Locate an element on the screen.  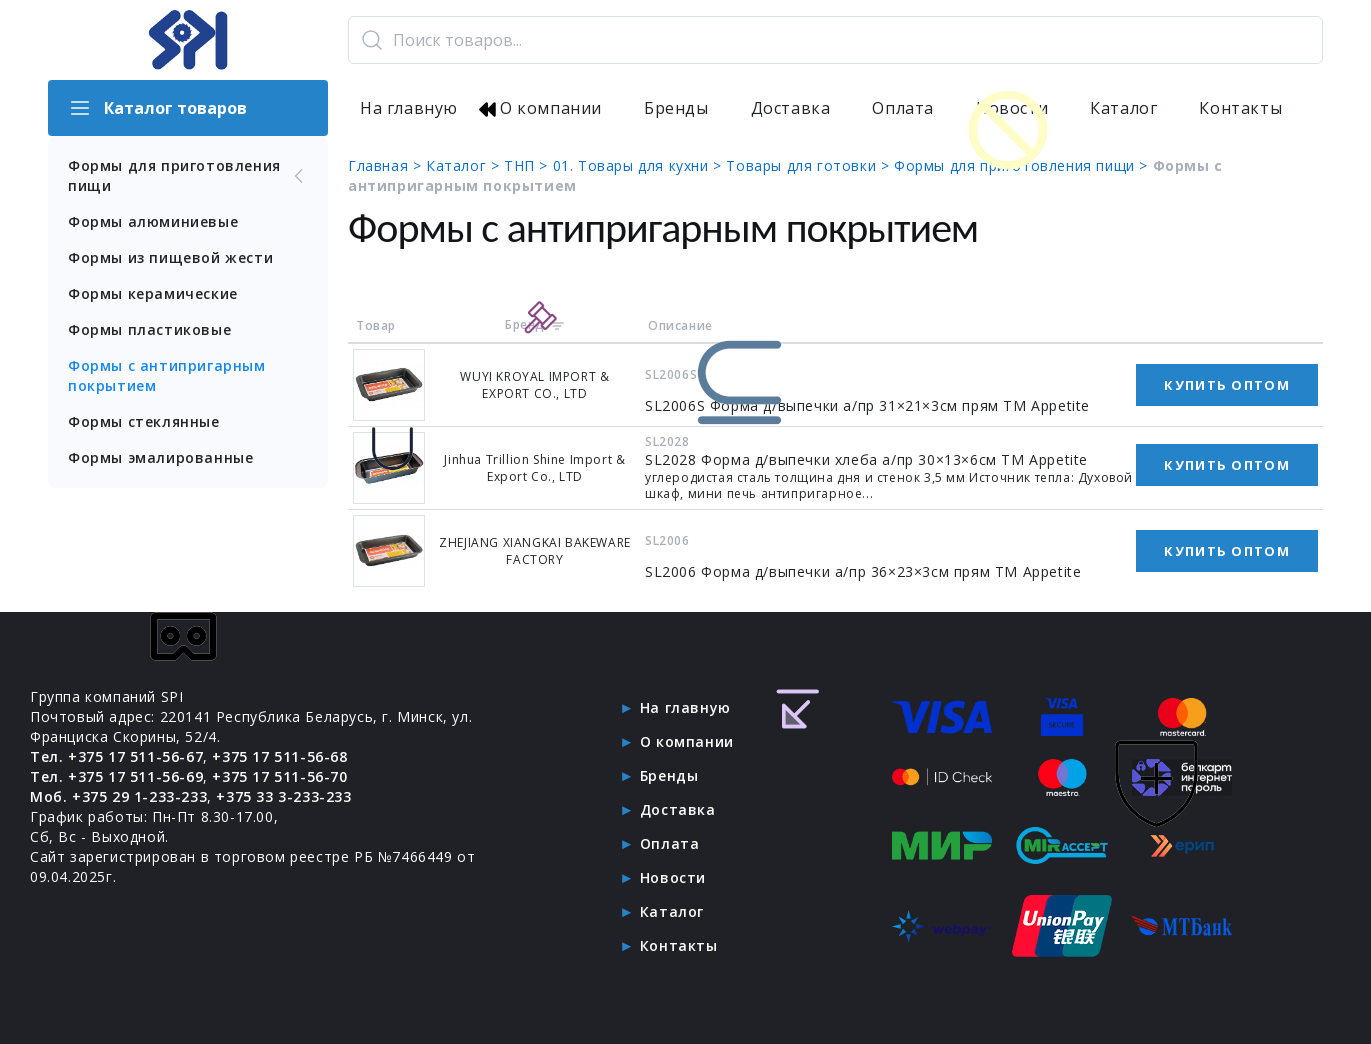
indicates a blocked or prohibited action is located at coordinates (1008, 130).